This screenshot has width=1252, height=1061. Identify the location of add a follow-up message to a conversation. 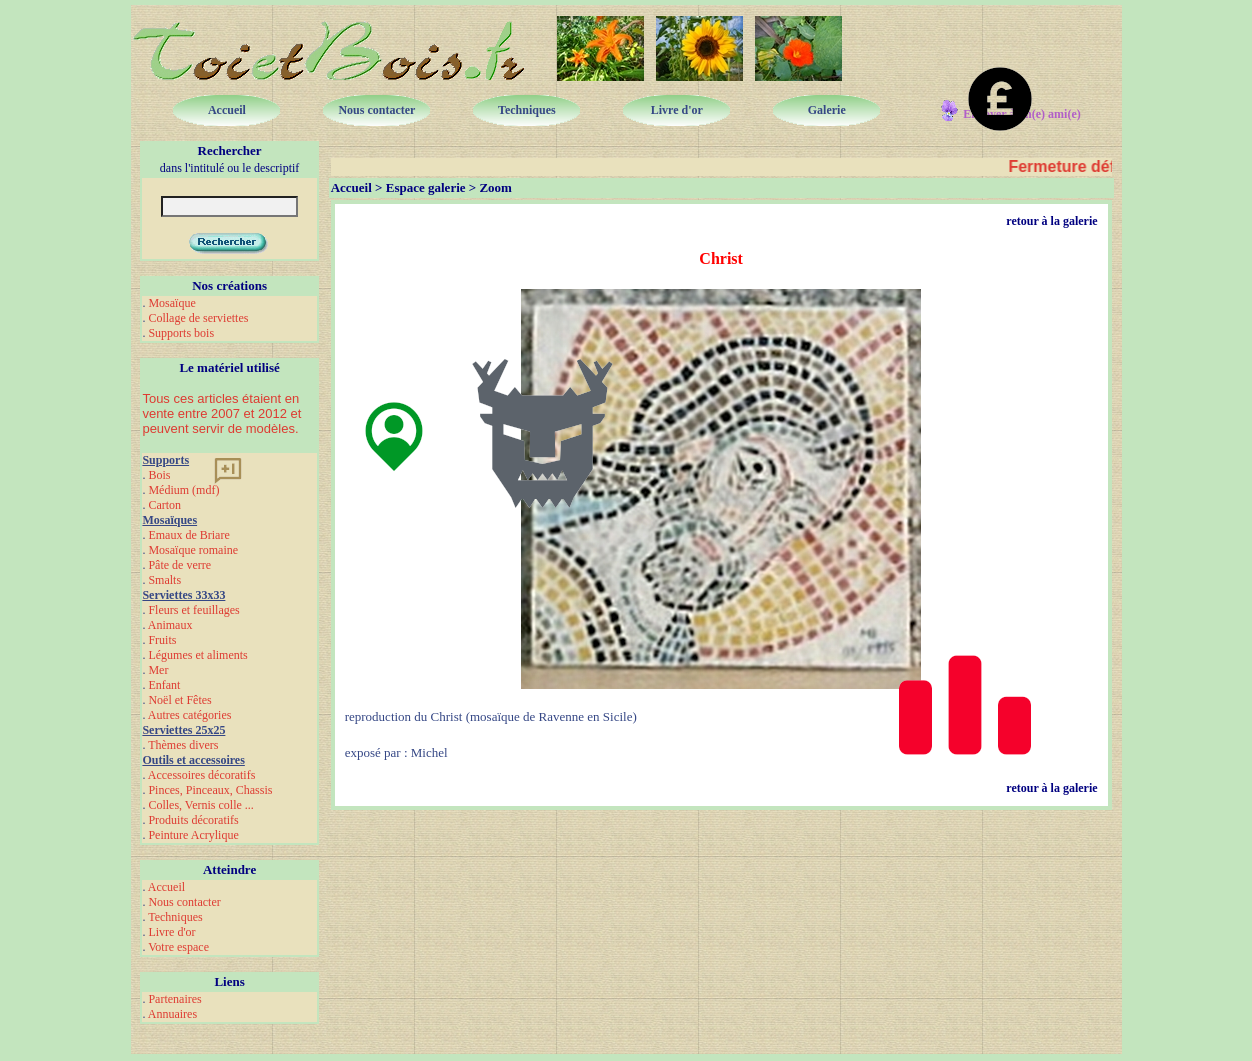
(228, 470).